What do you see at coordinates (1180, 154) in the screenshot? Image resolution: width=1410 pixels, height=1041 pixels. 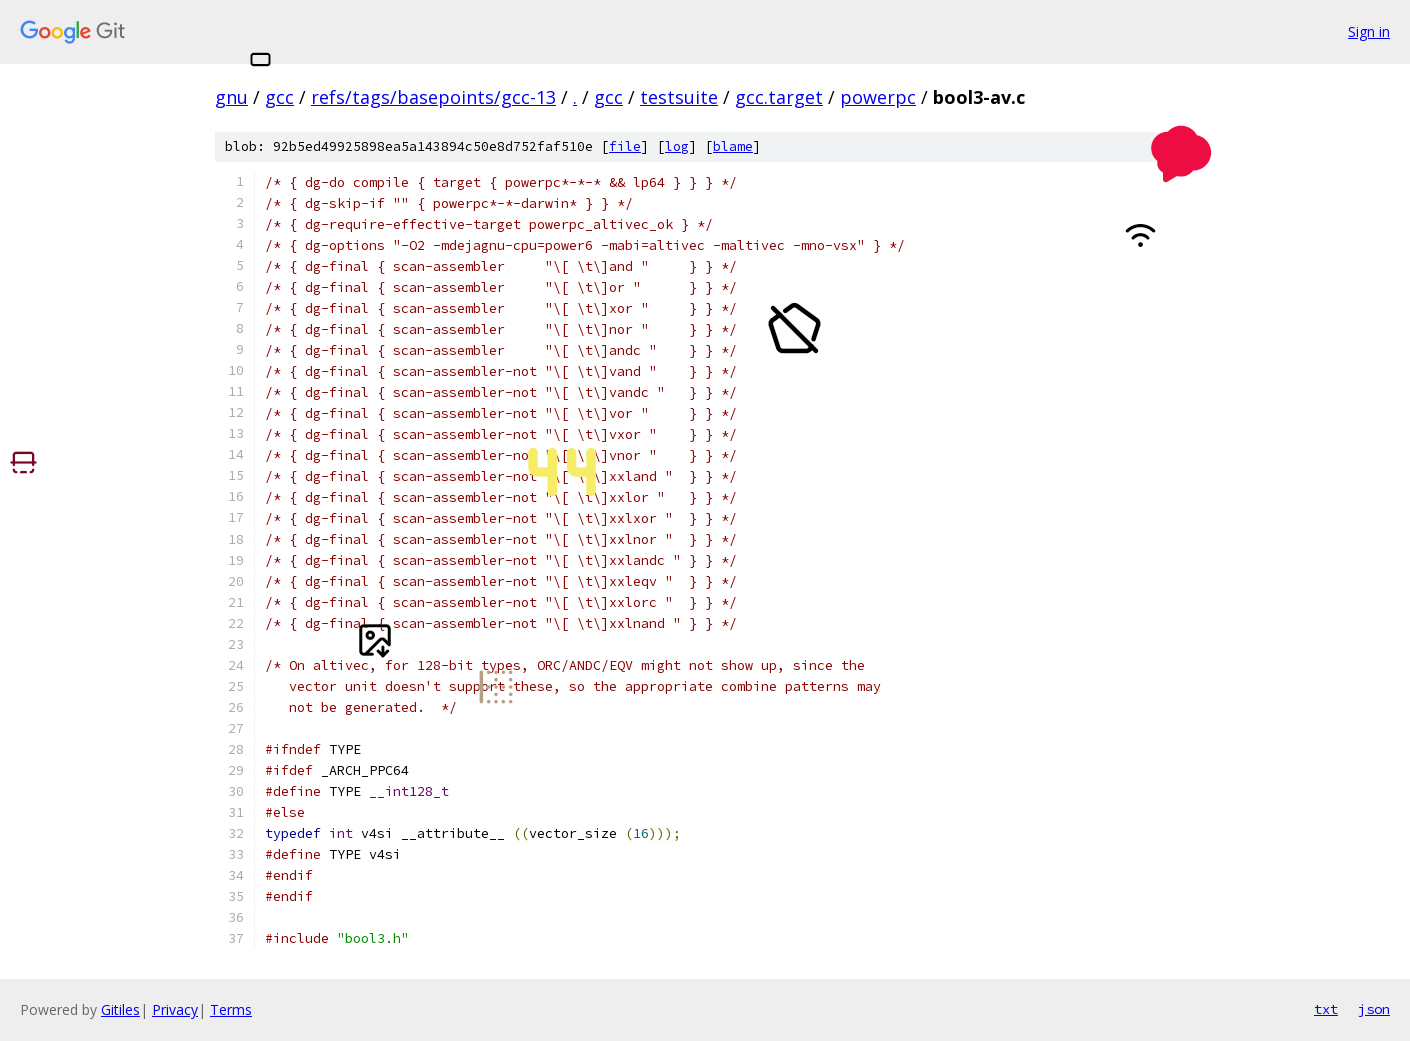 I see `open chat or messaging` at bounding box center [1180, 154].